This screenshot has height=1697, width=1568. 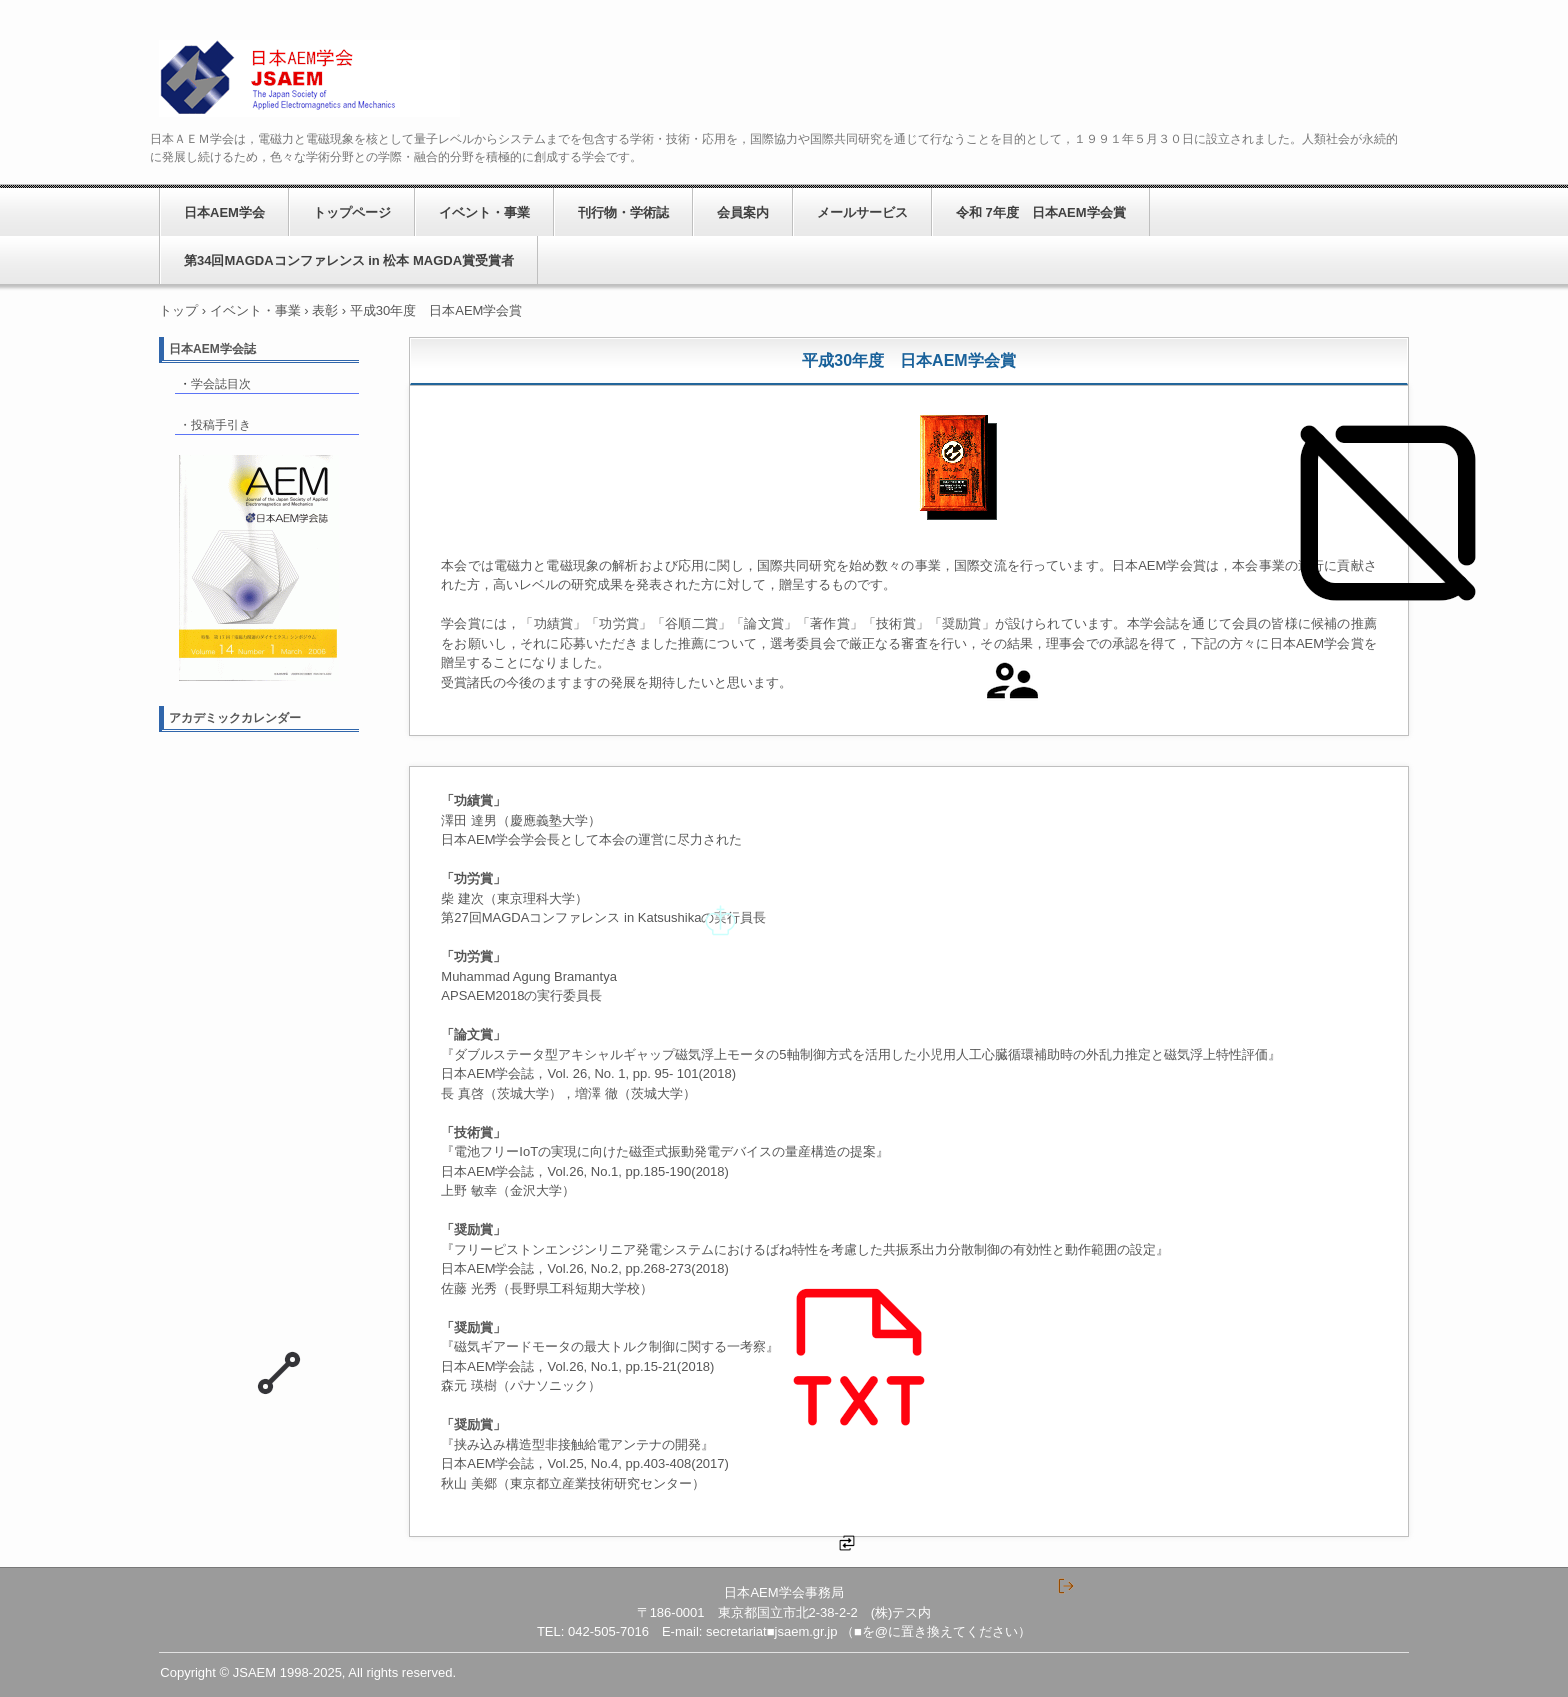 What do you see at coordinates (847, 1543) in the screenshot?
I see `swap or exchange items` at bounding box center [847, 1543].